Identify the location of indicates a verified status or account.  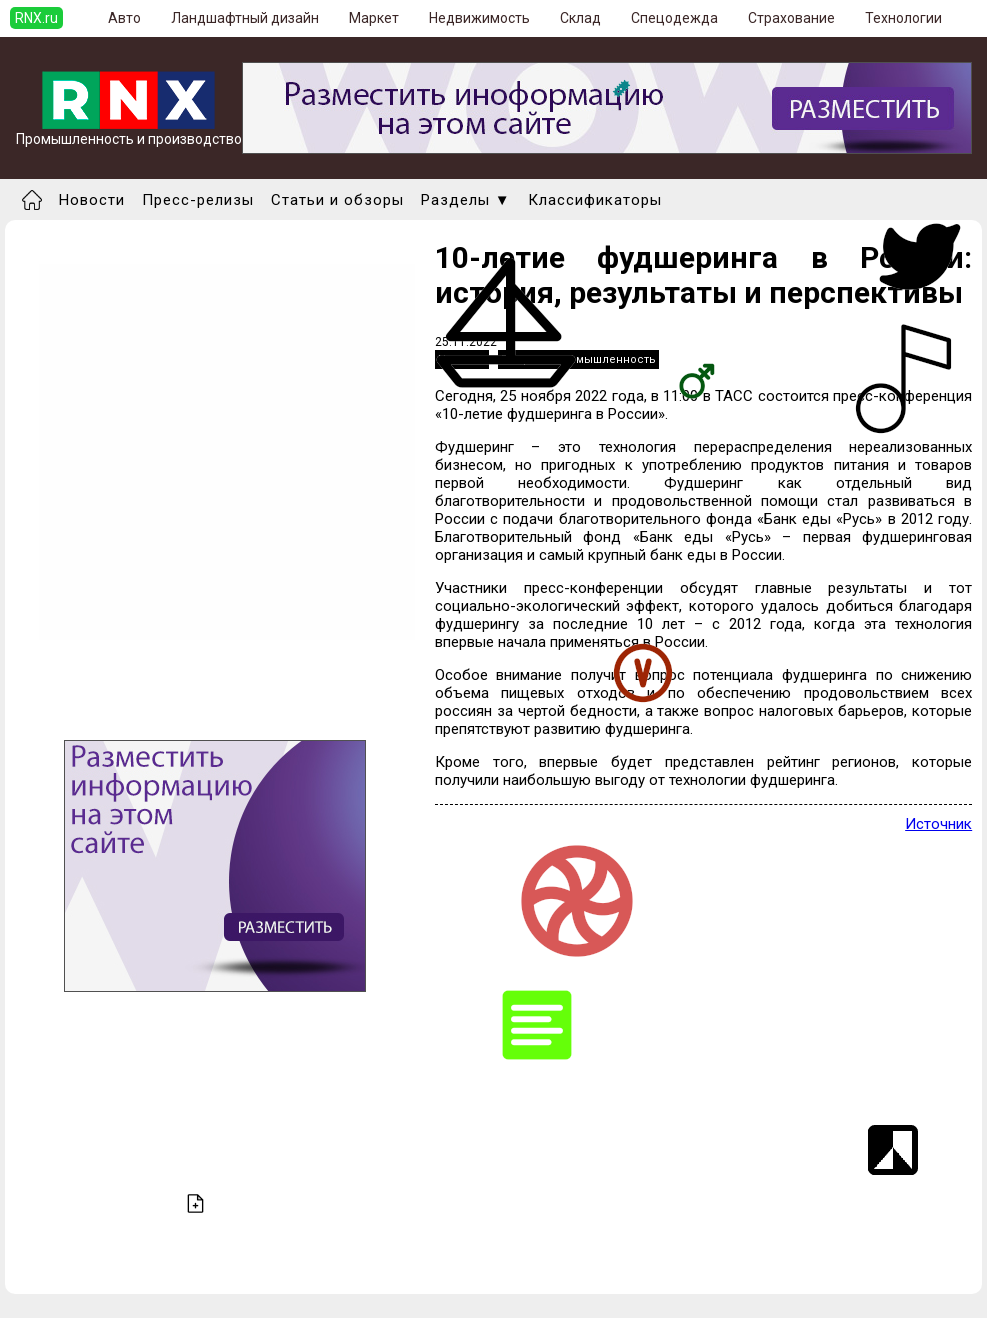
(643, 673).